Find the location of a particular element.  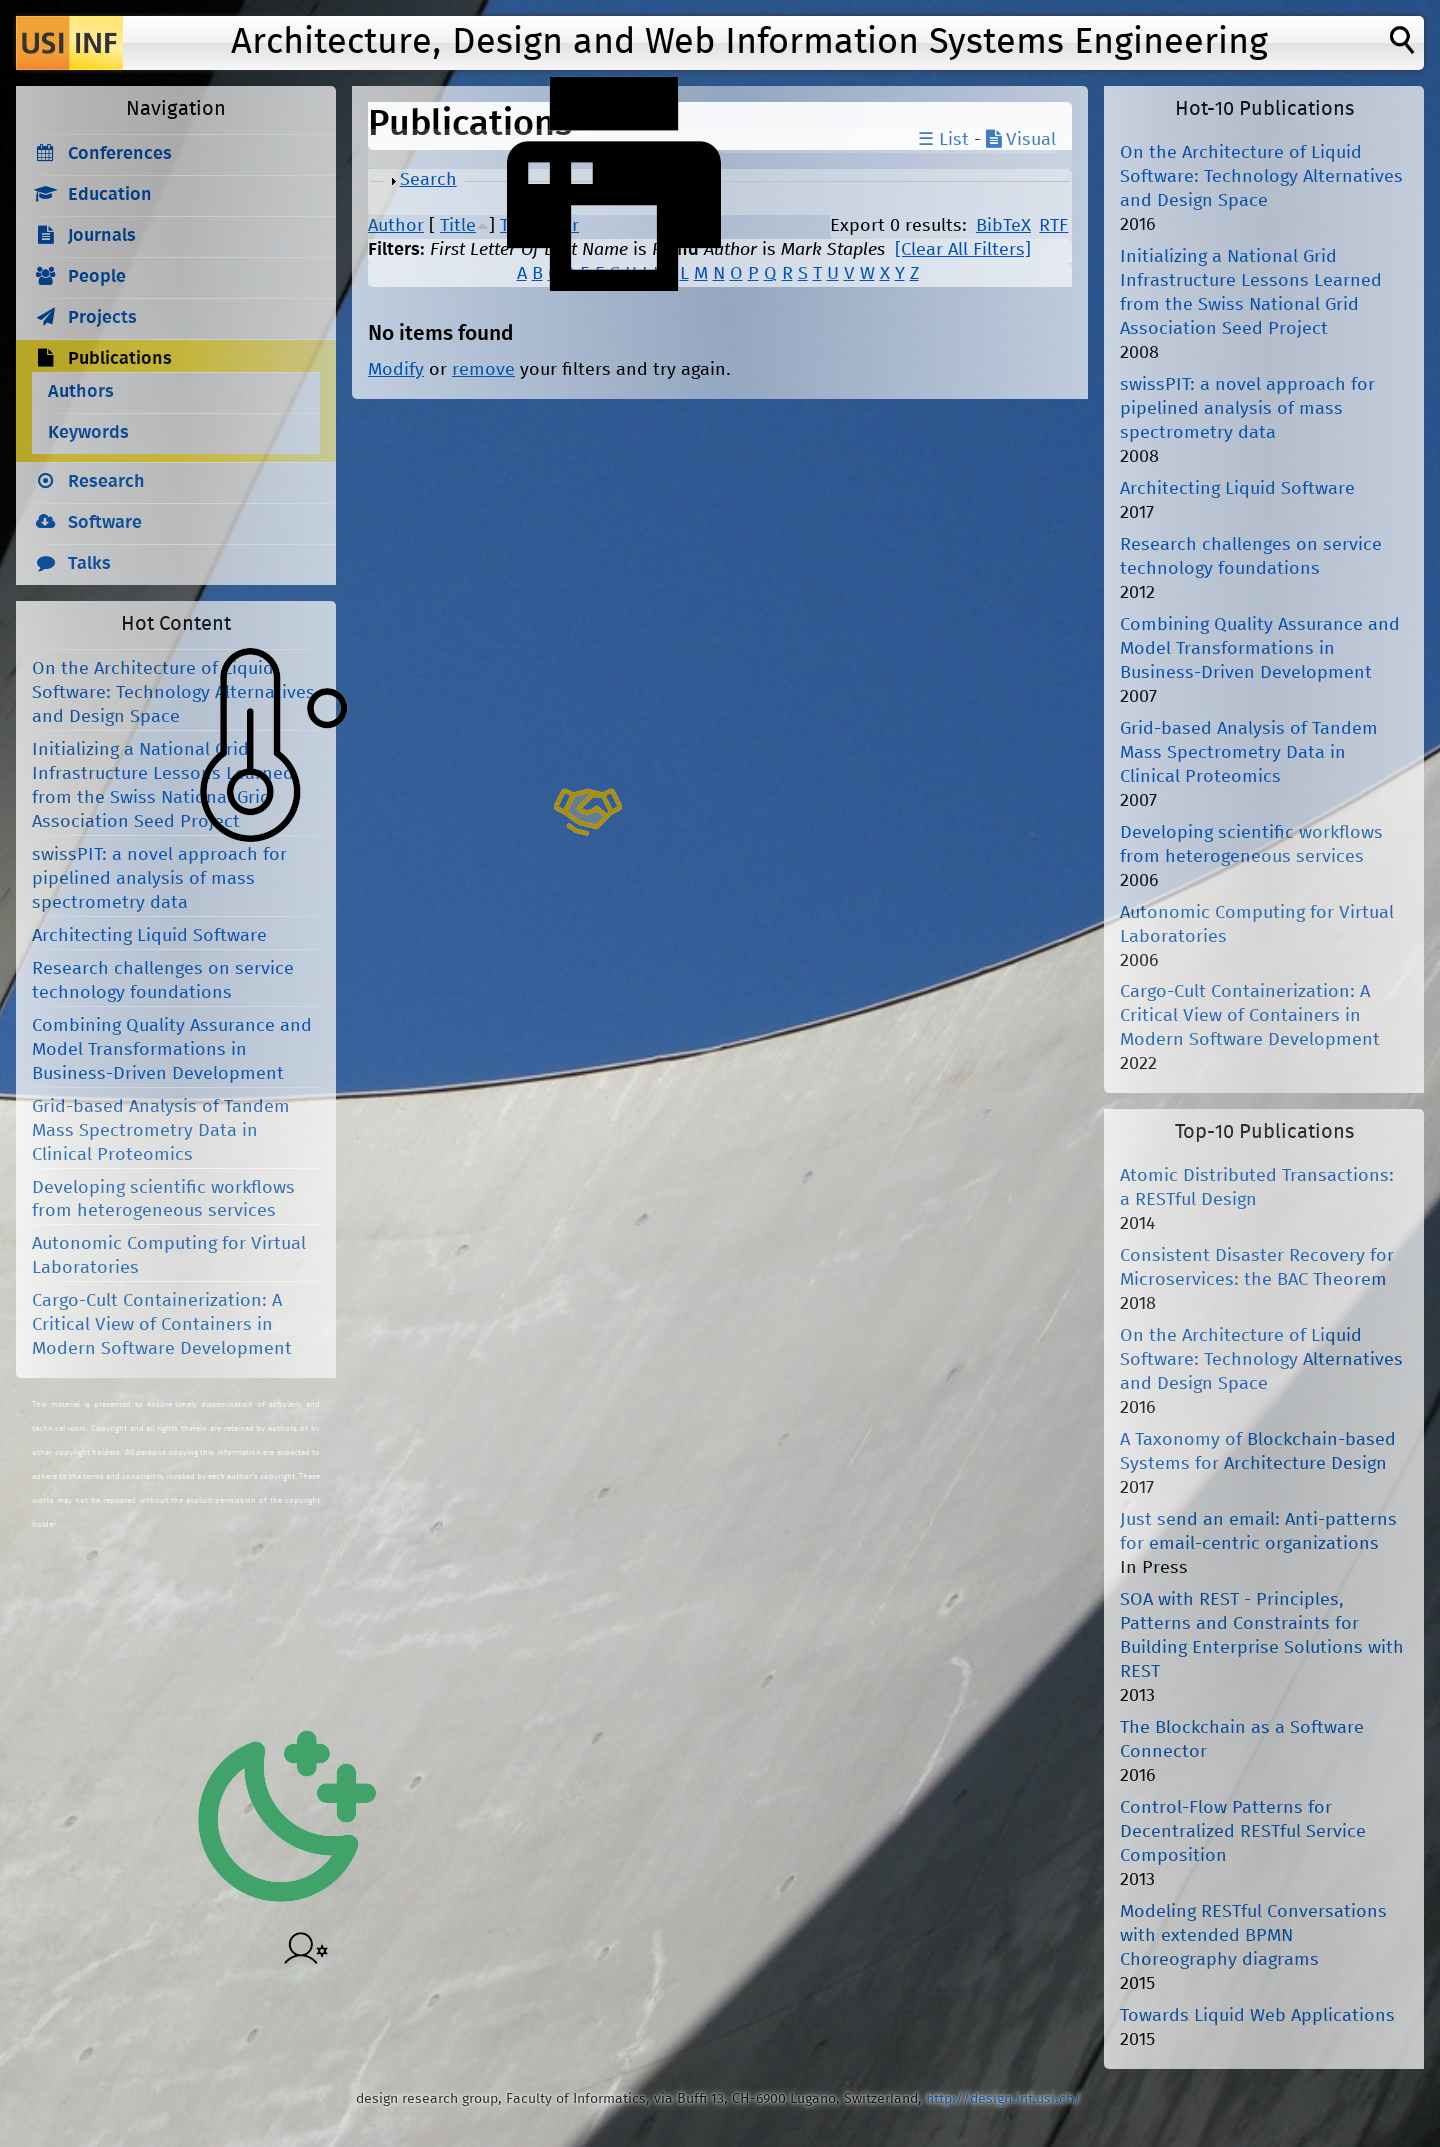

access user settings is located at coordinates (304, 1949).